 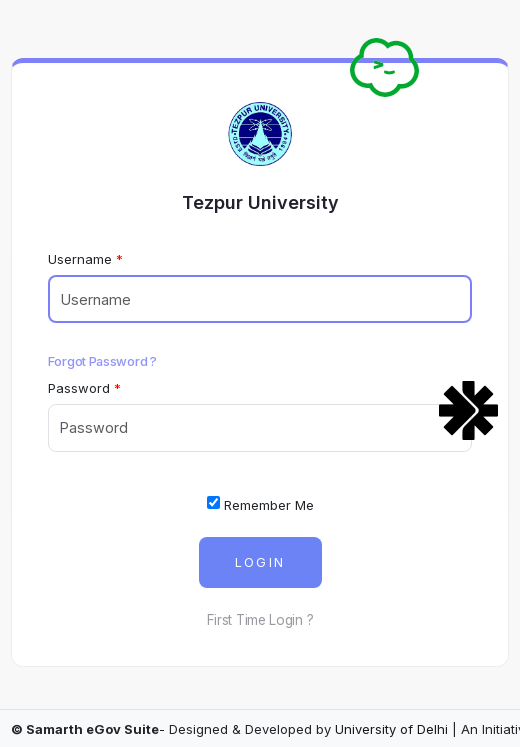 What do you see at coordinates (384, 67) in the screenshot?
I see `open termius ssh client` at bounding box center [384, 67].